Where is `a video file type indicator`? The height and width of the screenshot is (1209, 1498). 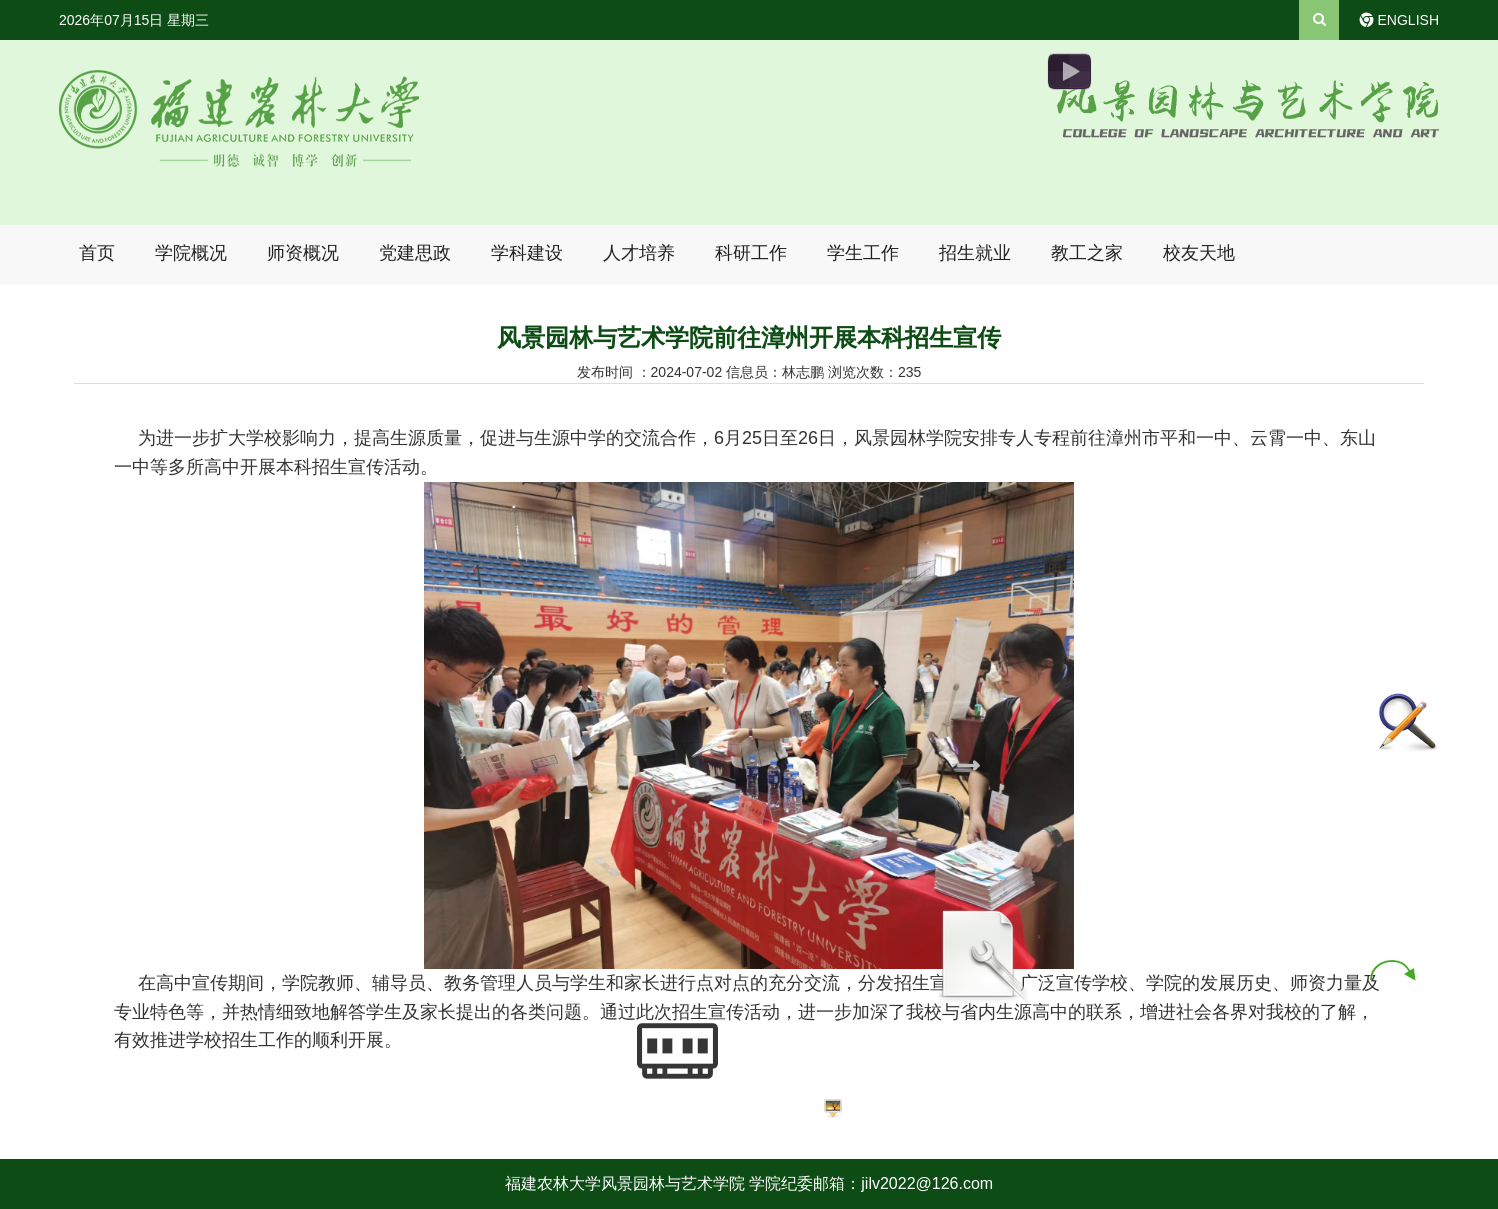
a video file type indicator is located at coordinates (1069, 69).